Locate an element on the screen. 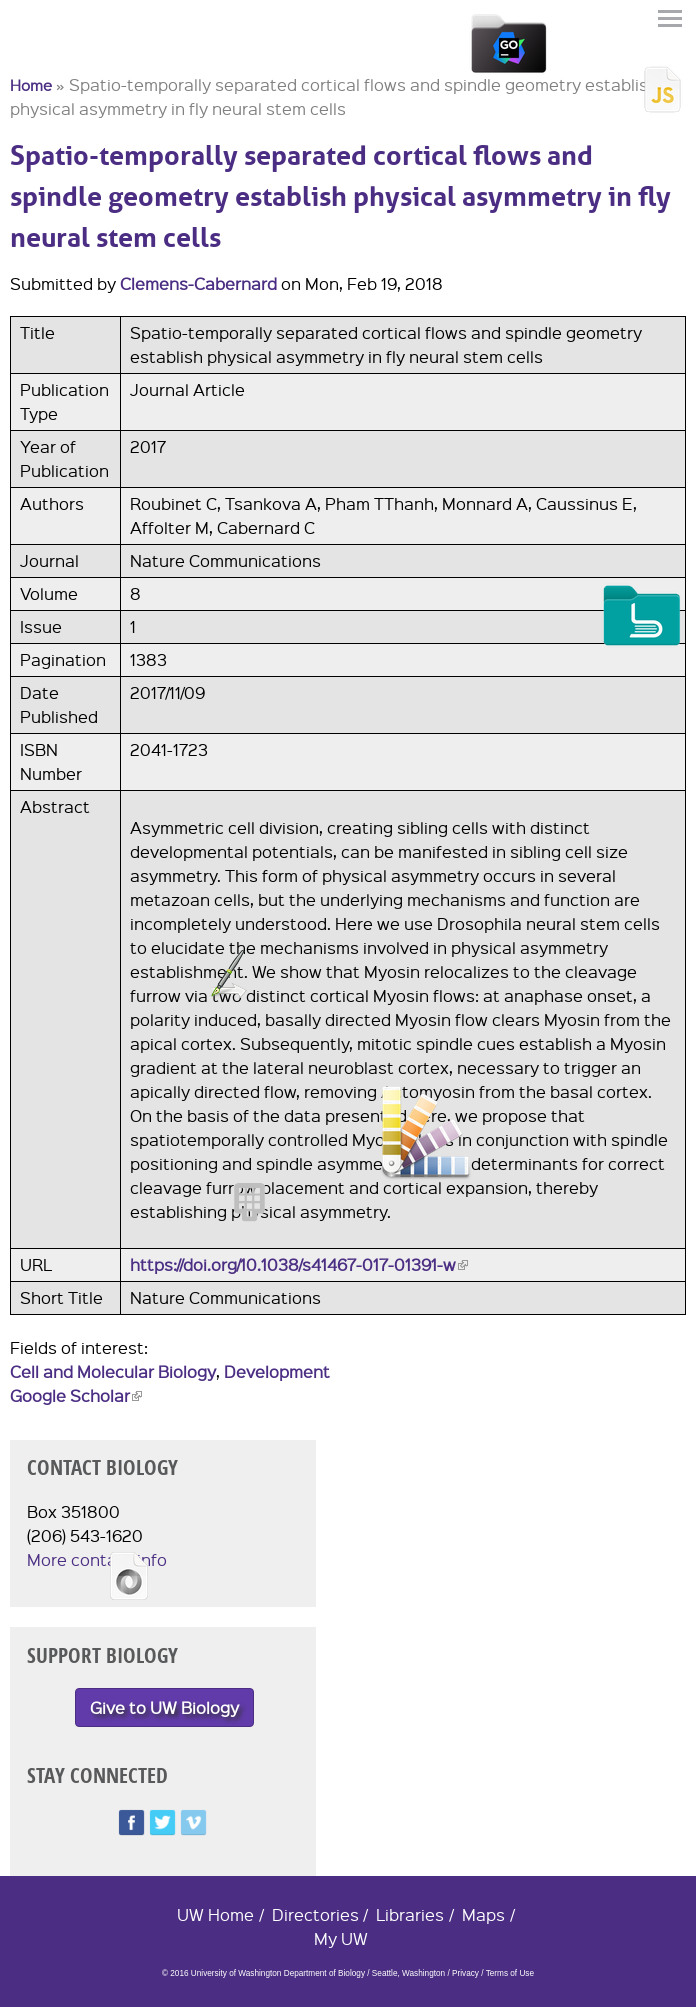 The image size is (696, 2007). customize desktop theme and appearance is located at coordinates (425, 1132).